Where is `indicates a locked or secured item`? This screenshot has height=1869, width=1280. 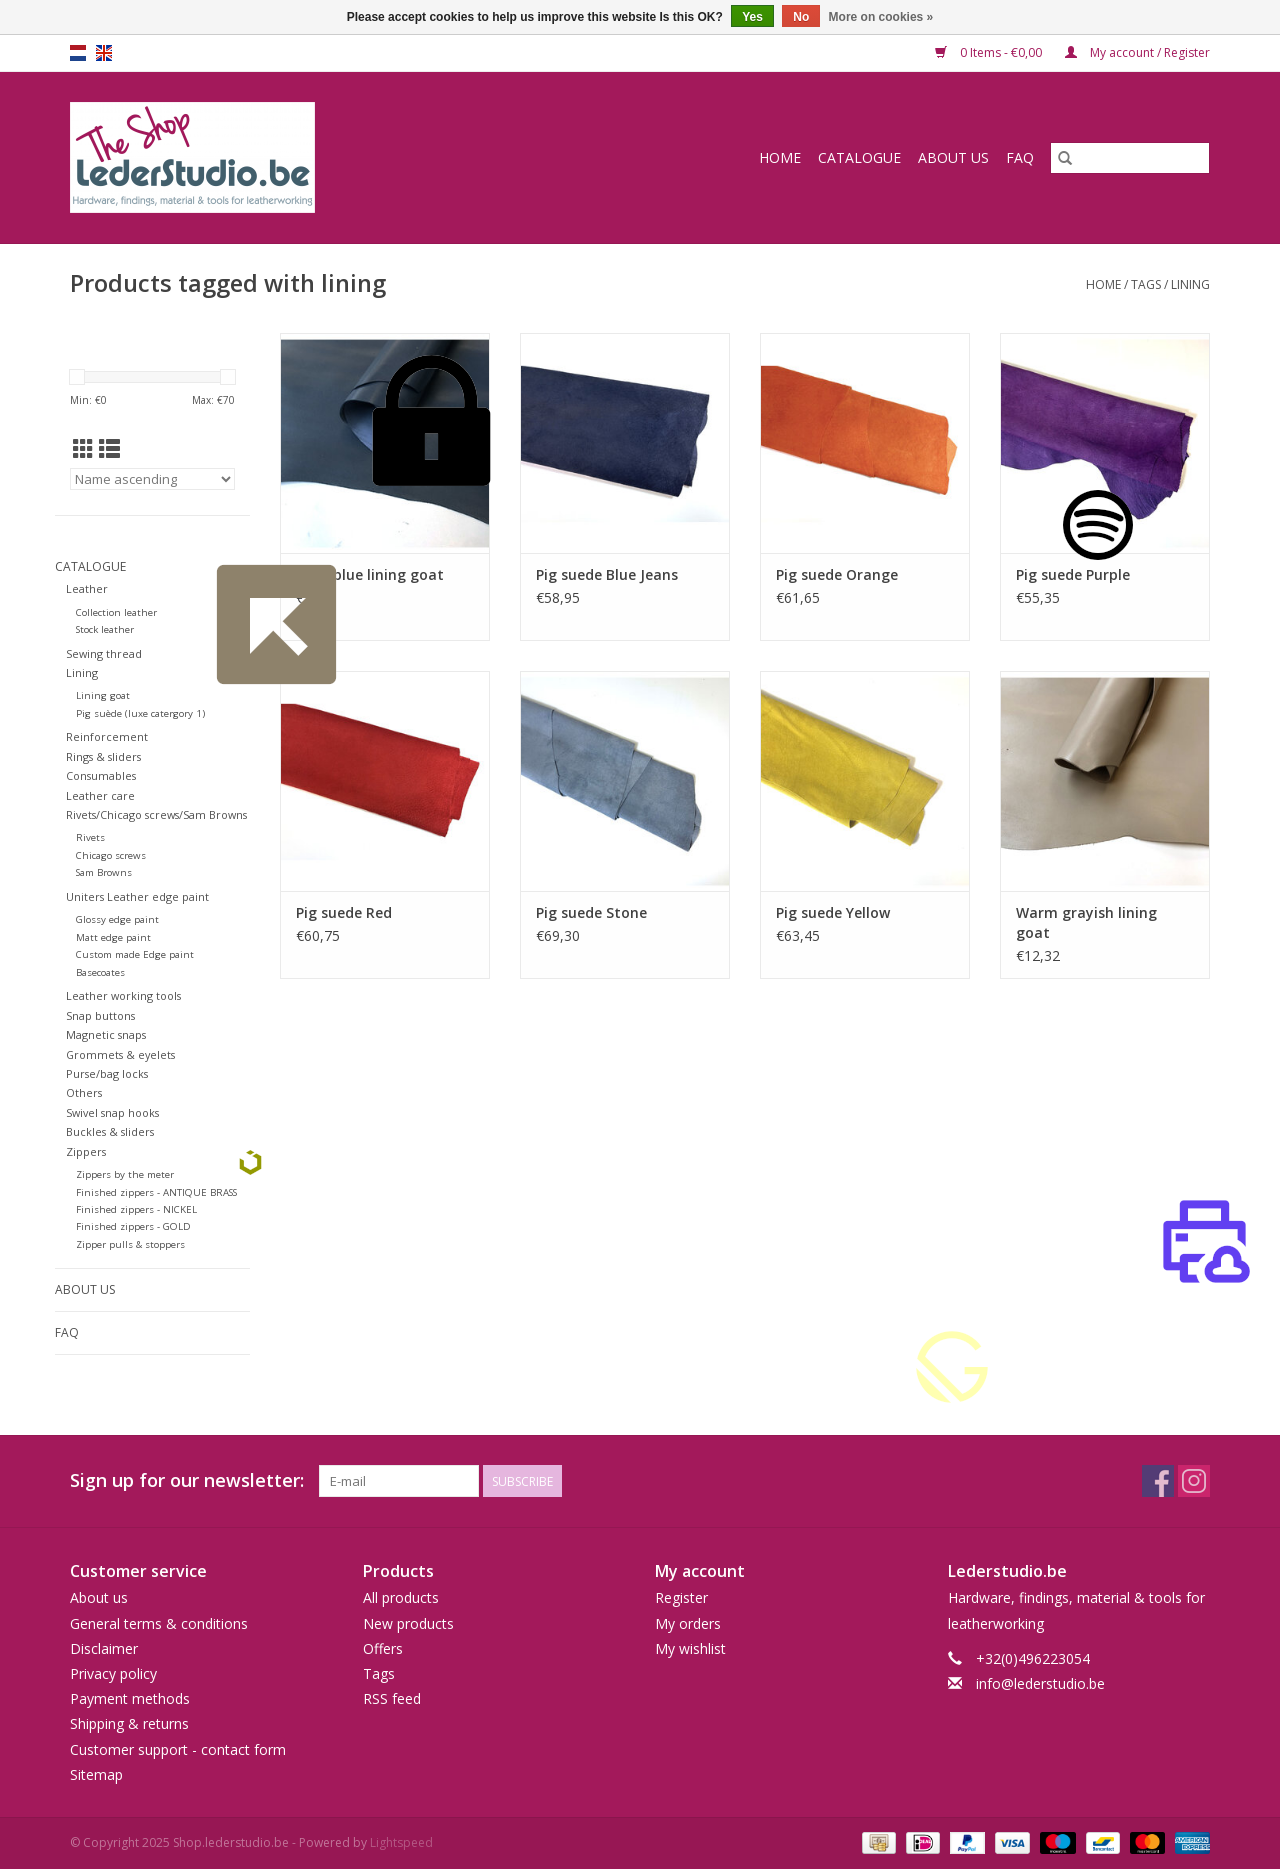
indicates a locked or secured item is located at coordinates (431, 420).